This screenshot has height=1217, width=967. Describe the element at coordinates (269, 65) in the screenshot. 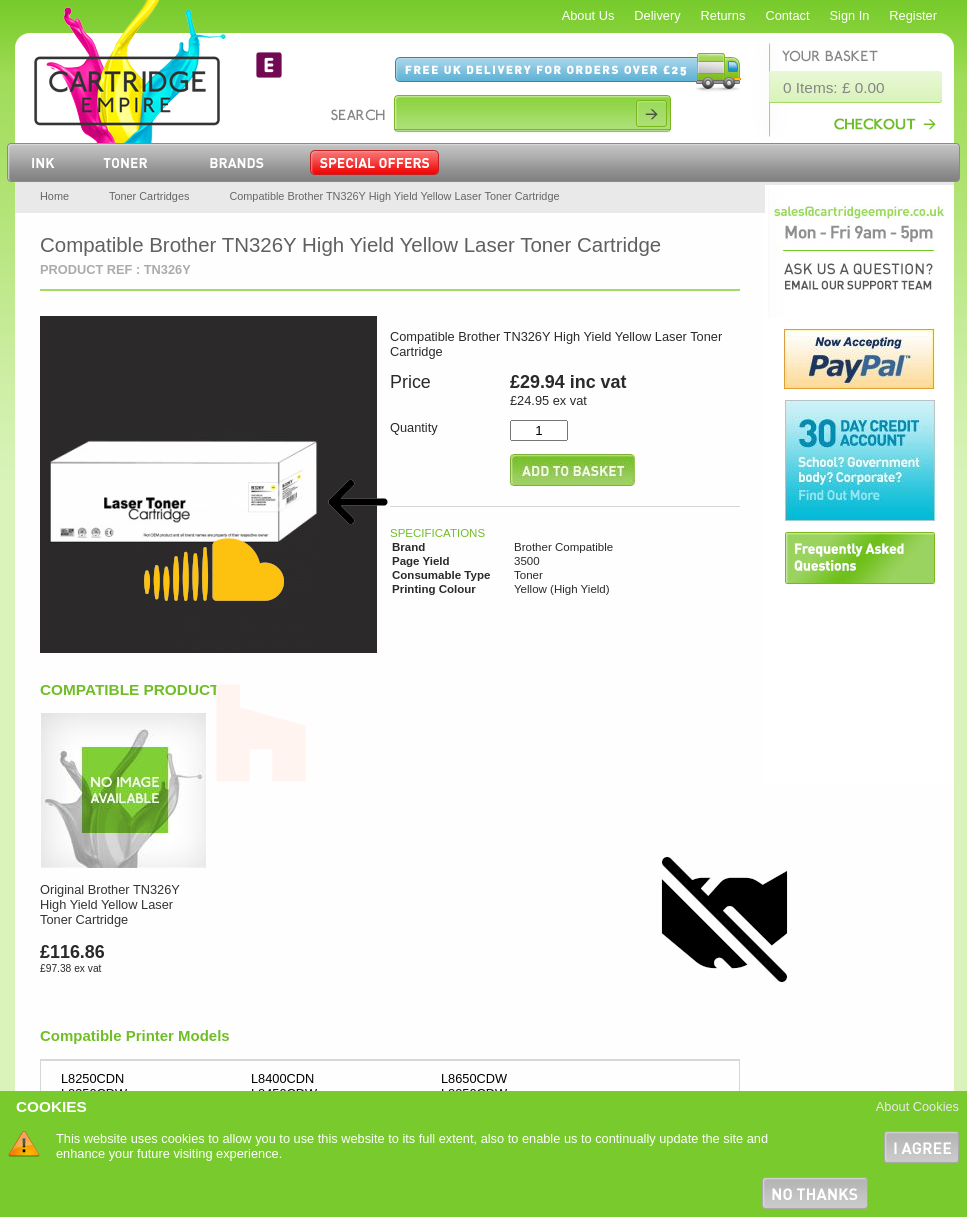

I see `indicates explicit content warning` at that location.